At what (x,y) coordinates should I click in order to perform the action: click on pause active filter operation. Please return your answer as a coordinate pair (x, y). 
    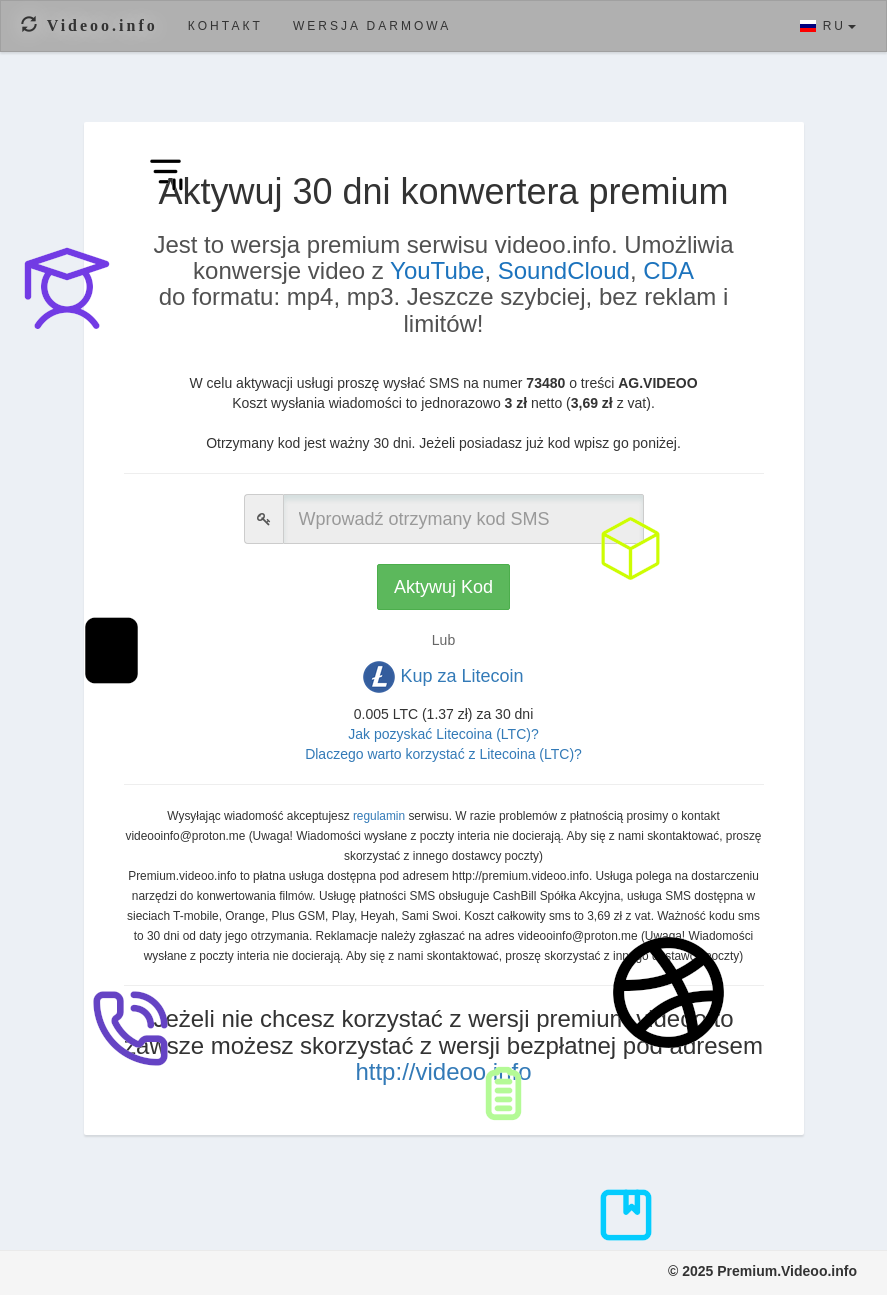
    Looking at the image, I should click on (165, 171).